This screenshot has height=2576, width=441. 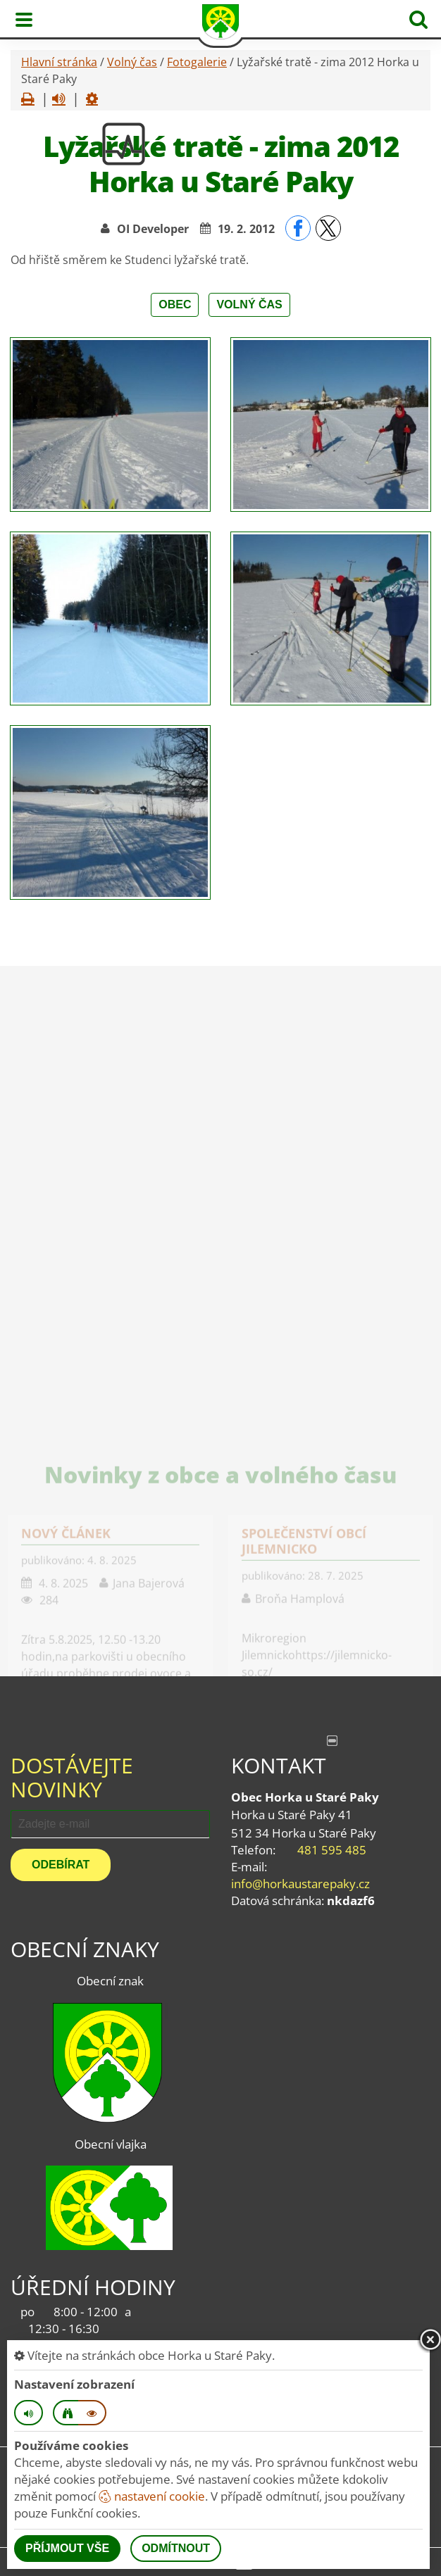 What do you see at coordinates (332, 1740) in the screenshot?
I see `indicates a partially selected or indeterminate checkbox state` at bounding box center [332, 1740].